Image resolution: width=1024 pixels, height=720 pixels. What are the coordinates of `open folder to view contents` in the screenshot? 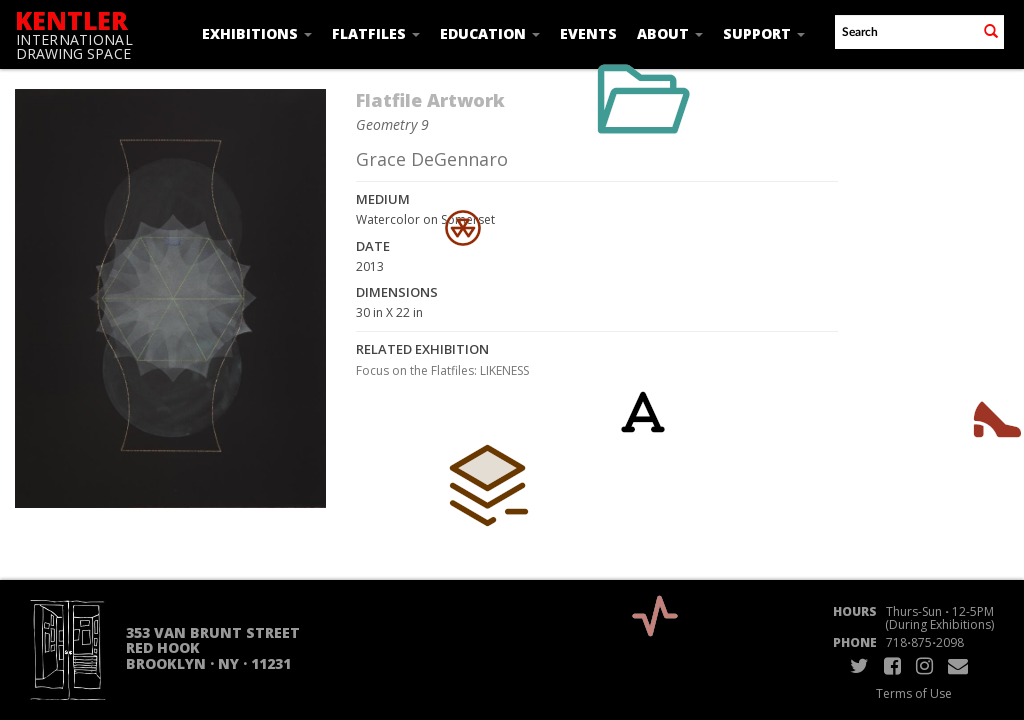 It's located at (640, 97).